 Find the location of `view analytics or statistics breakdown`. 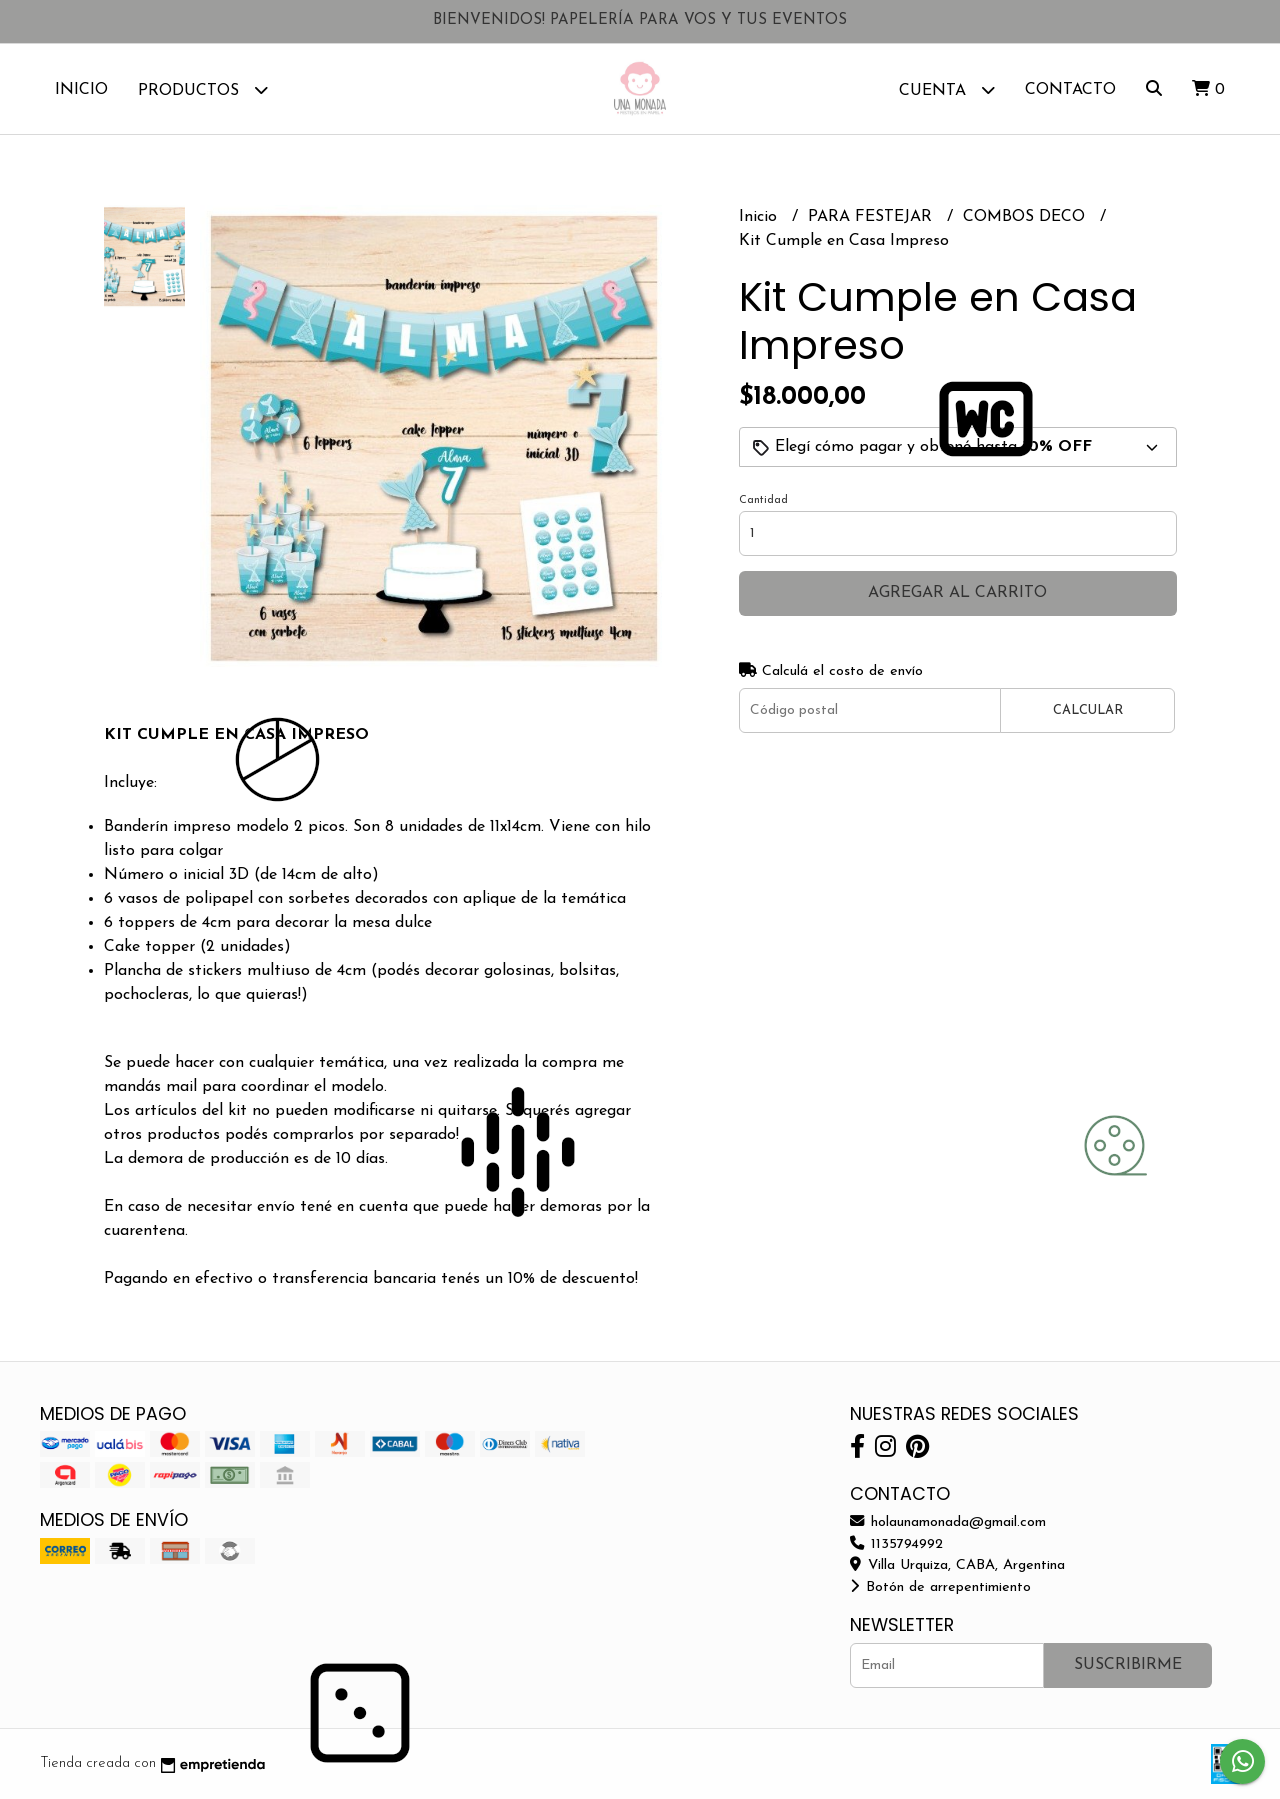

view analytics or statistics breakdown is located at coordinates (277, 759).